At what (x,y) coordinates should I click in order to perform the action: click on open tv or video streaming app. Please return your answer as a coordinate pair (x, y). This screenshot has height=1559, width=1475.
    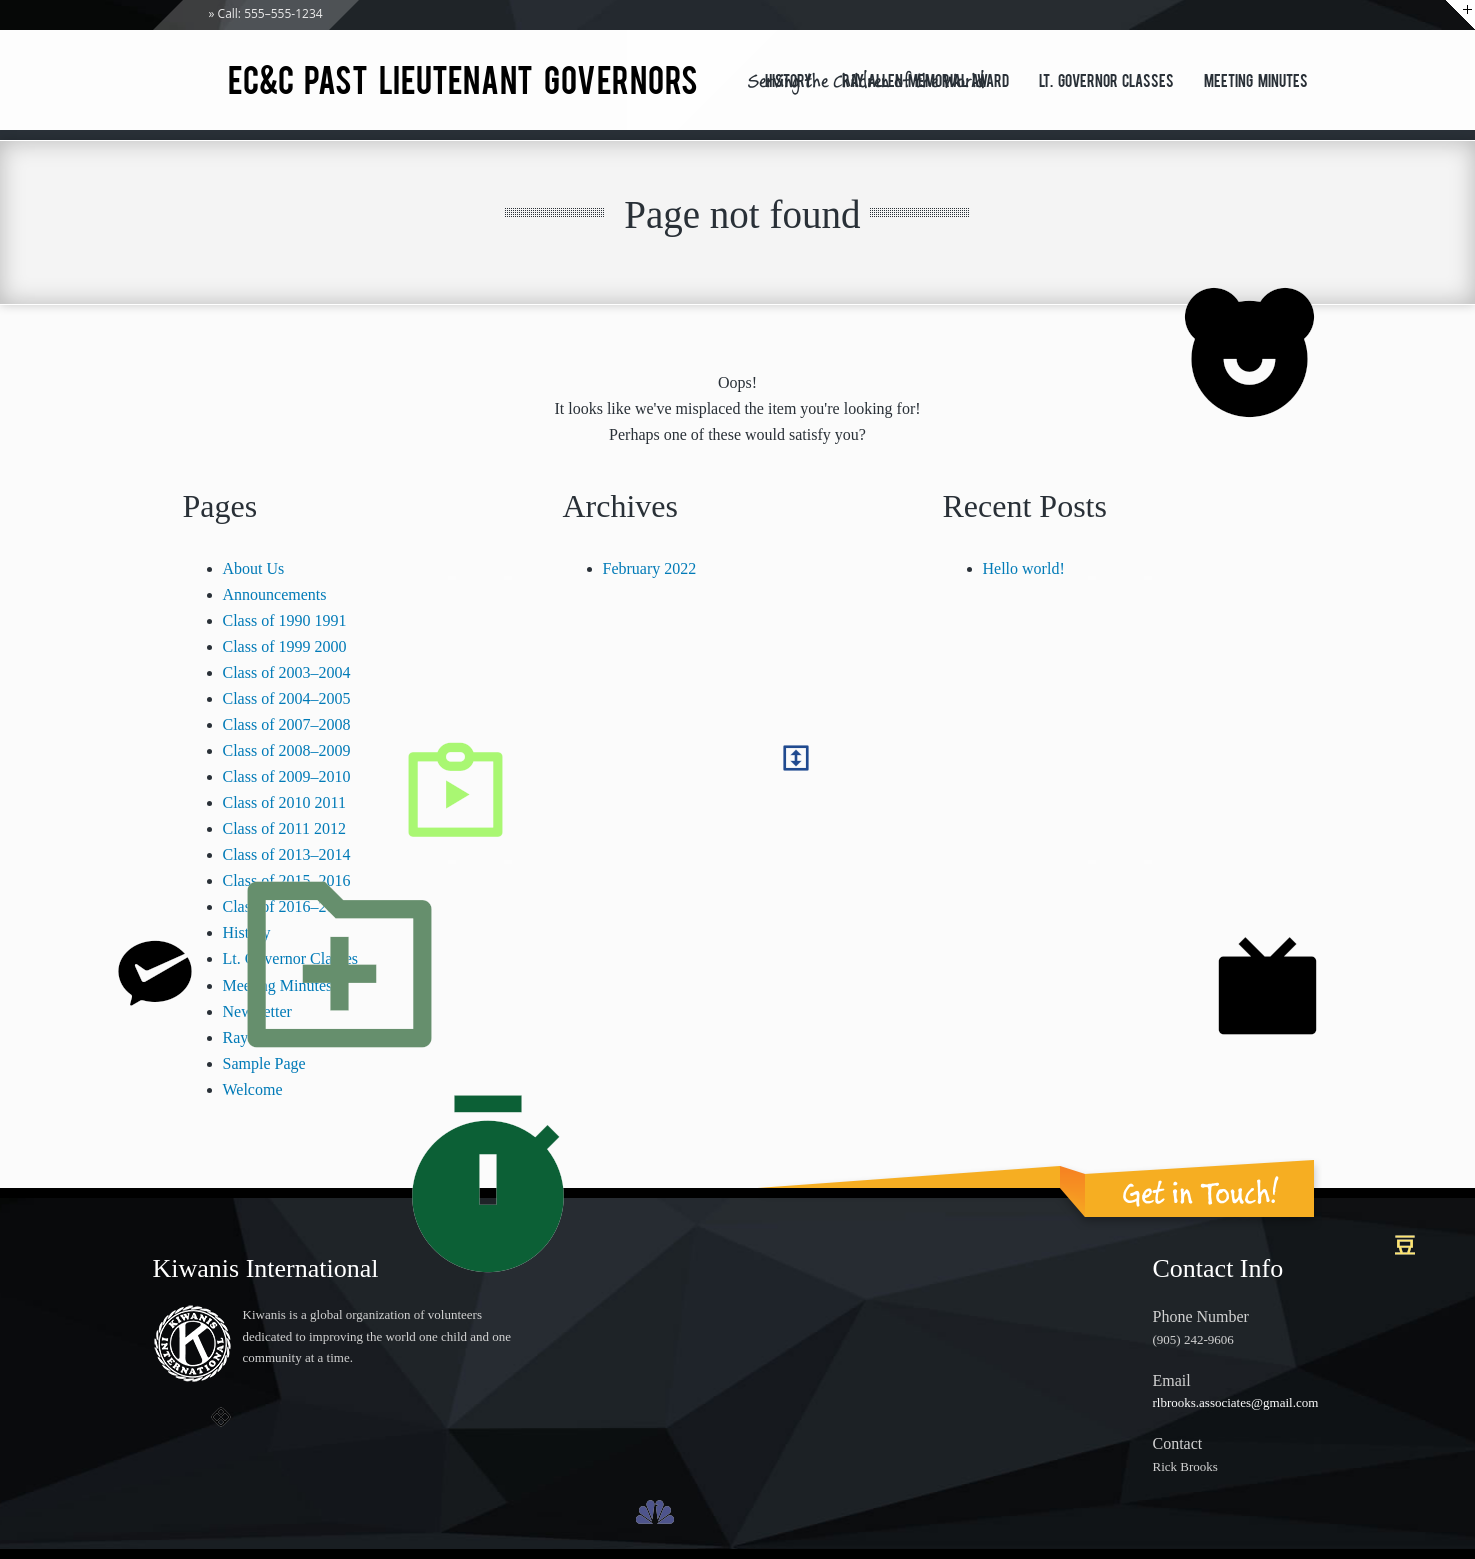
    Looking at the image, I should click on (1267, 990).